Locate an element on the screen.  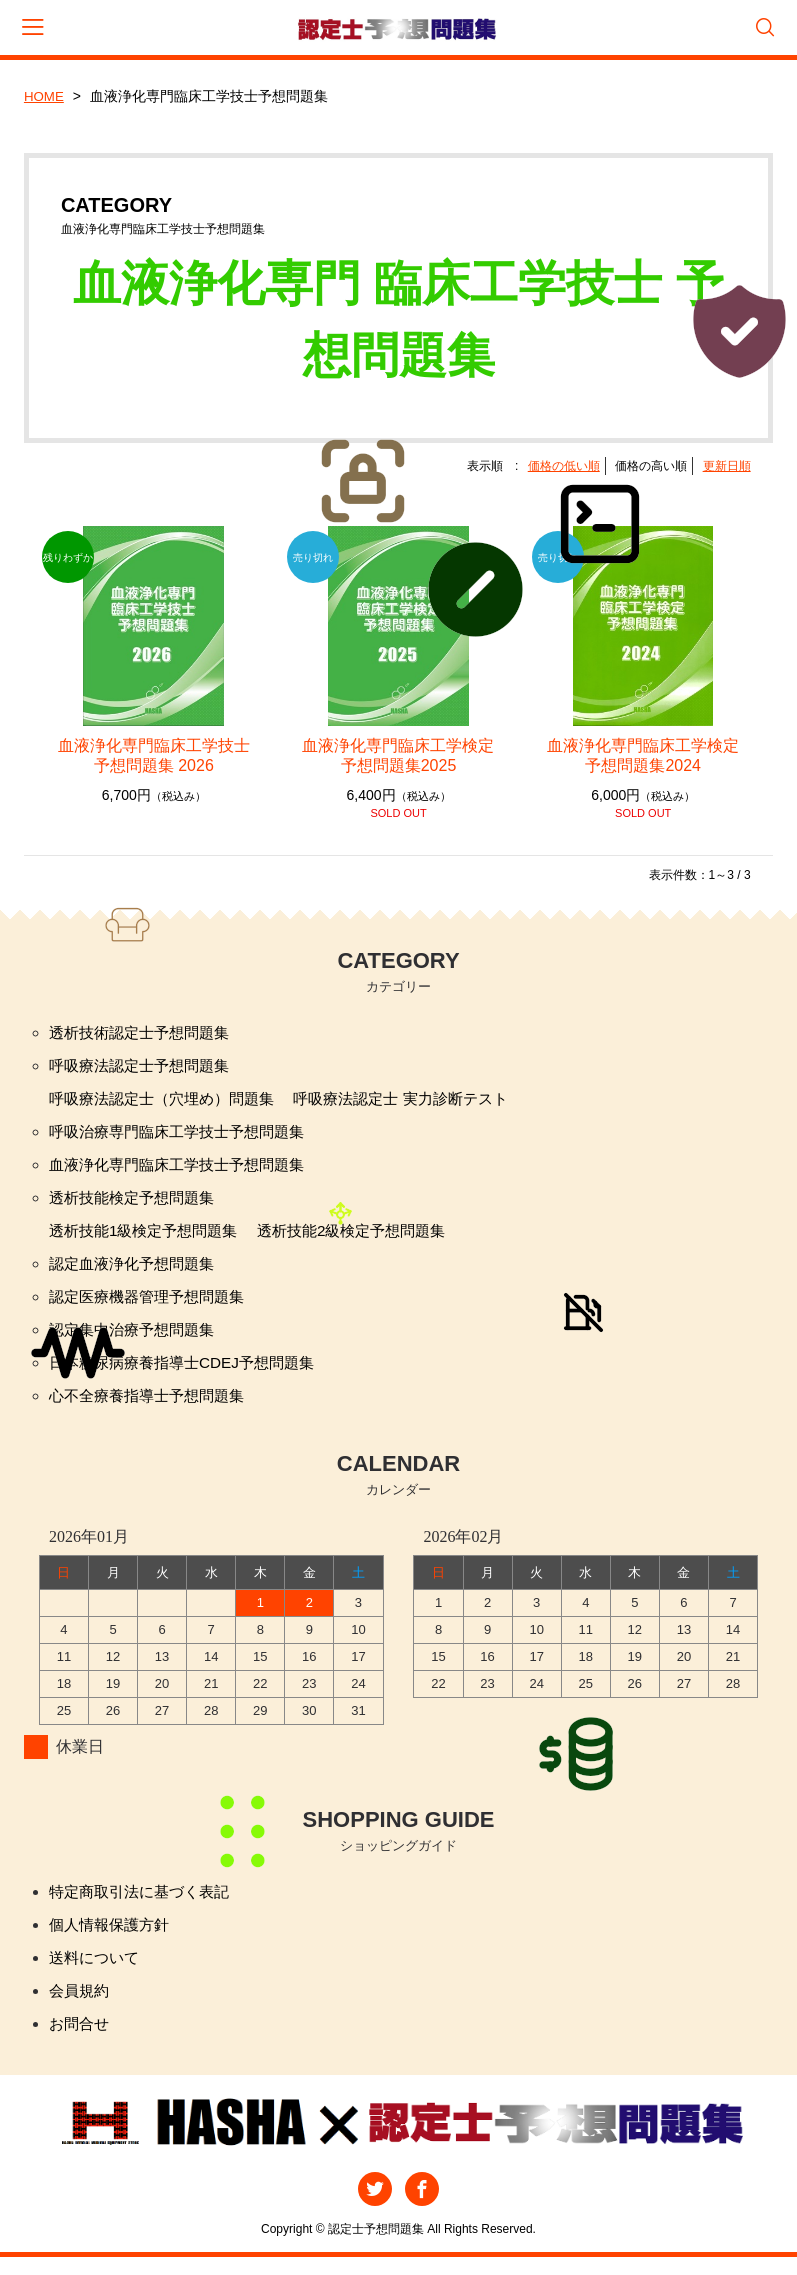
drag to reorder items is located at coordinates (242, 1831).